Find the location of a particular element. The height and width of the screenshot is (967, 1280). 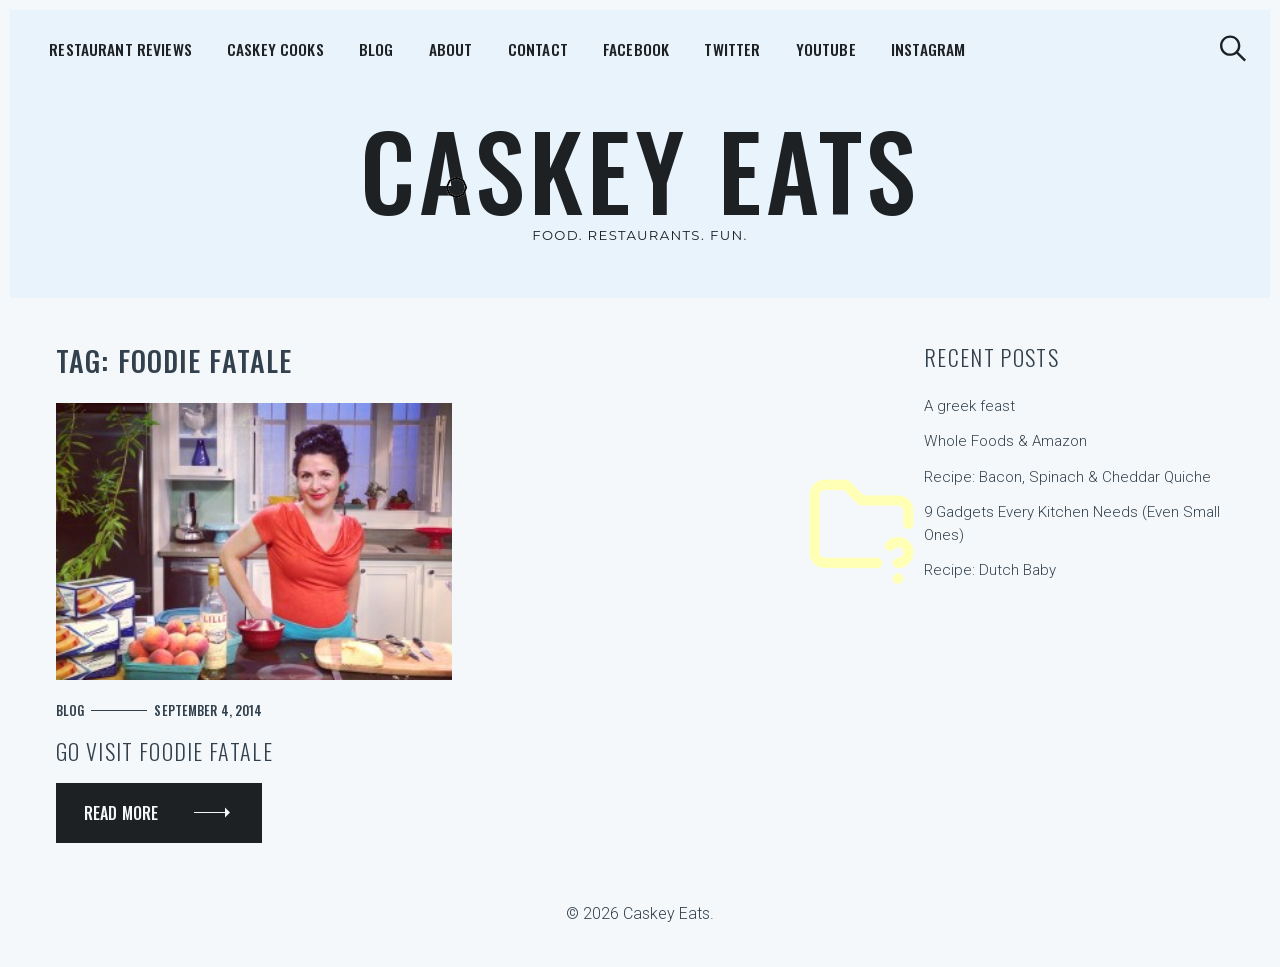

stop or warning indicator is located at coordinates (456, 187).